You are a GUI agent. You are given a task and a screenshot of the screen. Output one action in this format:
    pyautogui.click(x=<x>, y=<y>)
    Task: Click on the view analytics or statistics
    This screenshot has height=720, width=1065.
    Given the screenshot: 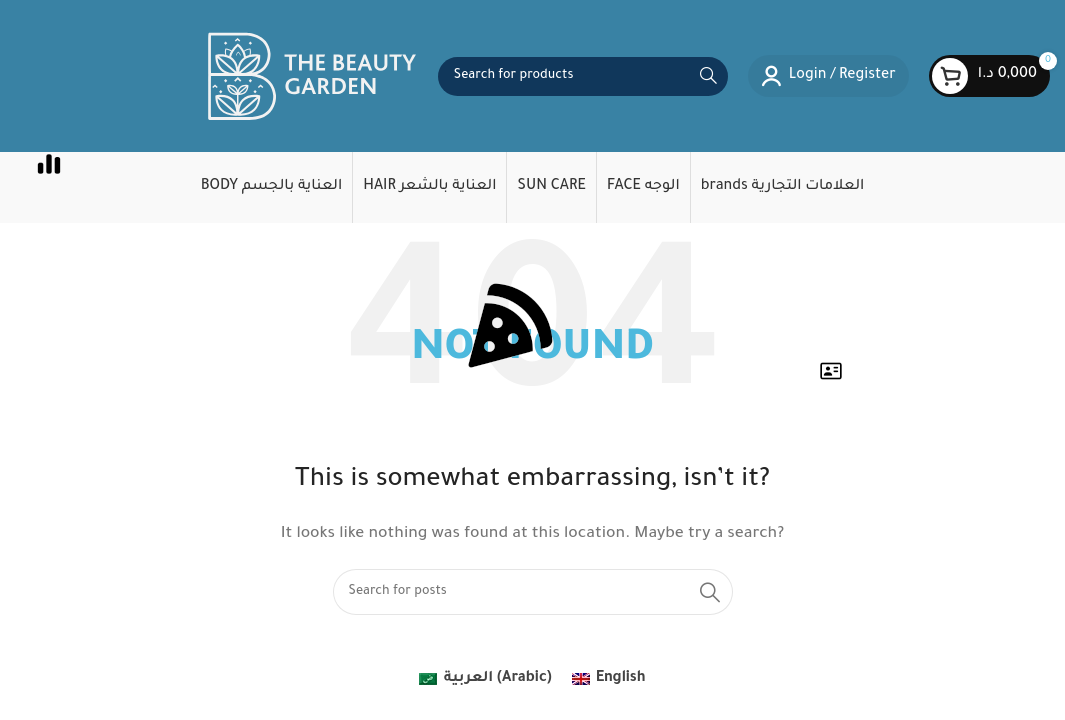 What is the action you would take?
    pyautogui.click(x=49, y=164)
    